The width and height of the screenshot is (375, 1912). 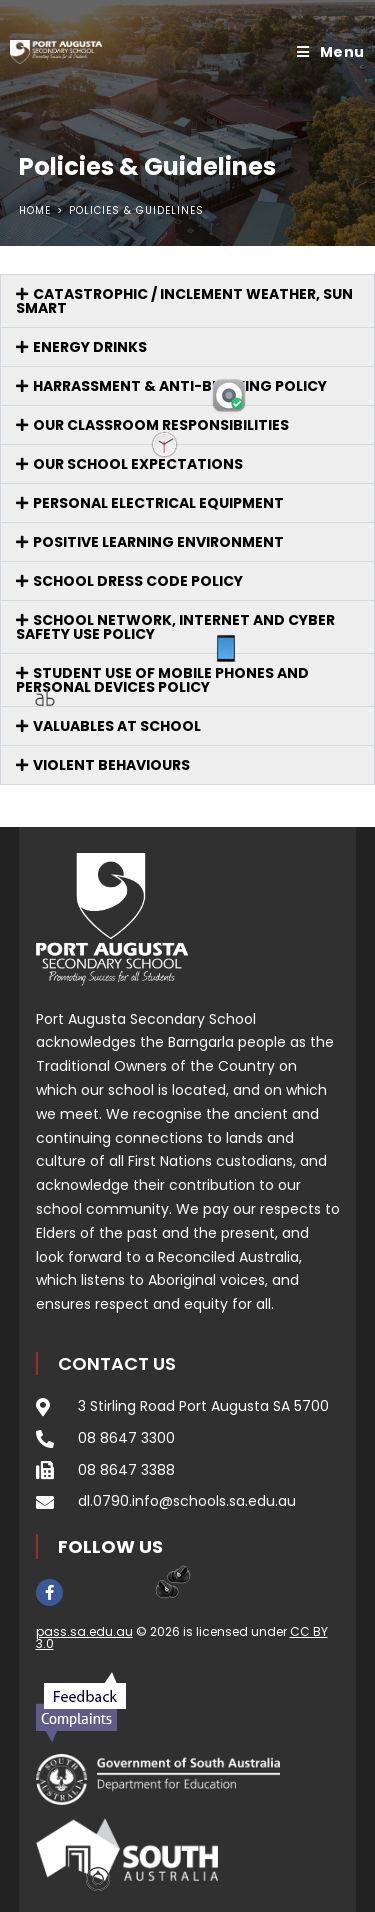 What do you see at coordinates (229, 396) in the screenshot?
I see `optical drive verified and working correctly` at bounding box center [229, 396].